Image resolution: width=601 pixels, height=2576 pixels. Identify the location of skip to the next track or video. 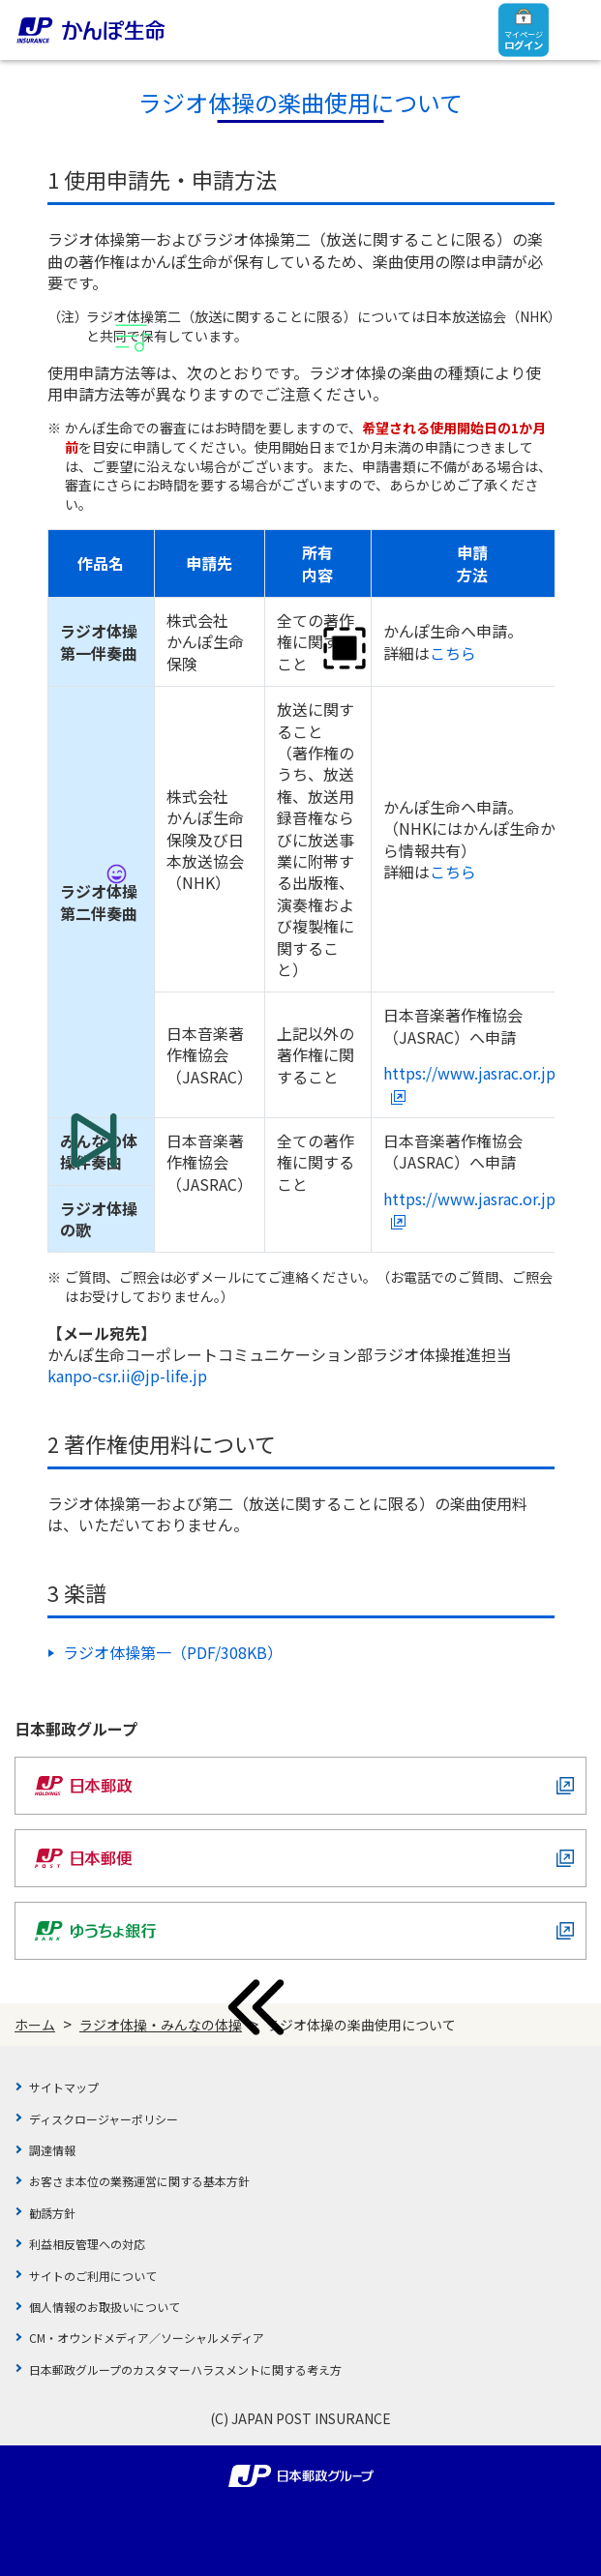
(94, 1140).